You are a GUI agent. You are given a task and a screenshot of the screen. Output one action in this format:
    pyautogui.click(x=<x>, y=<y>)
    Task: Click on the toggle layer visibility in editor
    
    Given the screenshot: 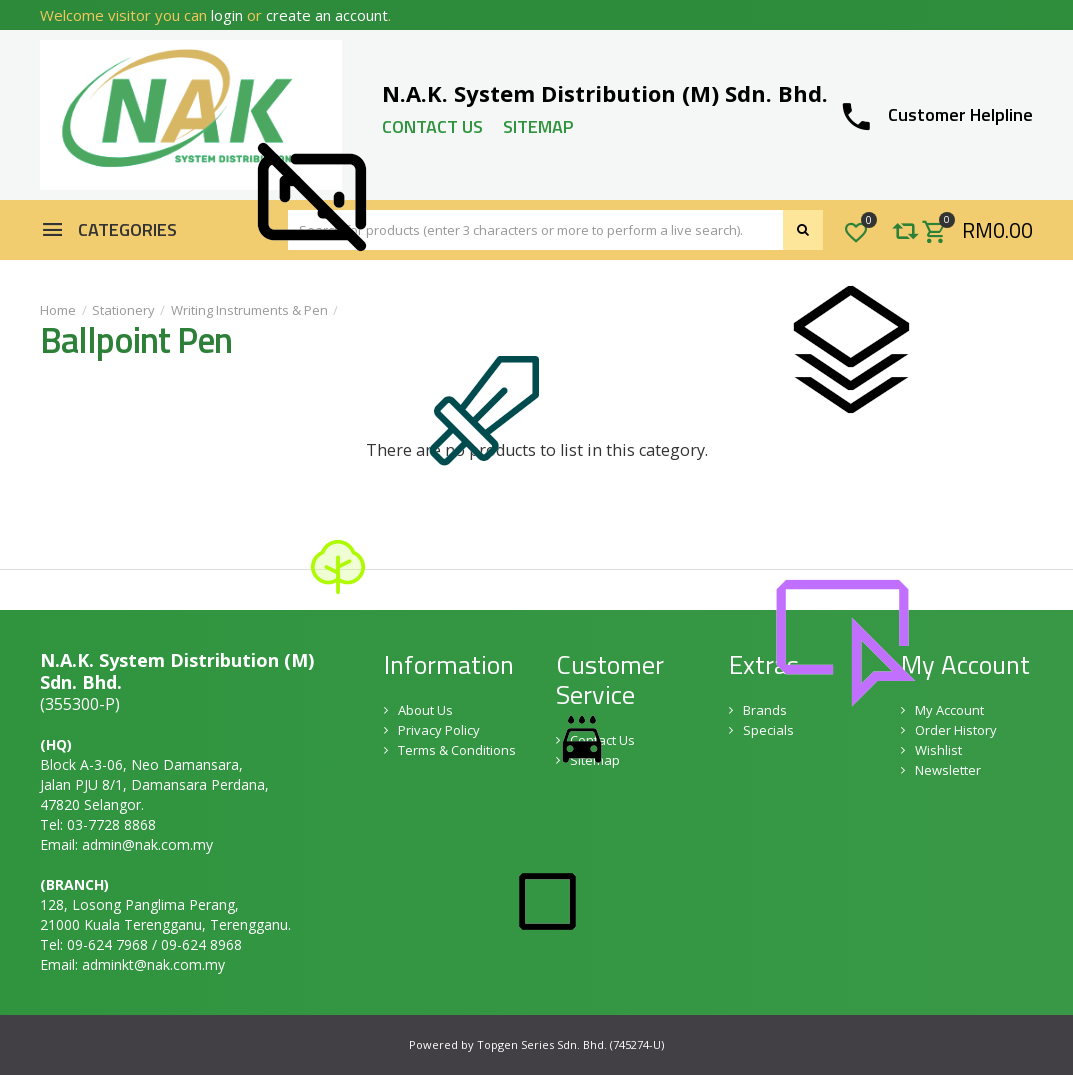 What is the action you would take?
    pyautogui.click(x=851, y=349)
    